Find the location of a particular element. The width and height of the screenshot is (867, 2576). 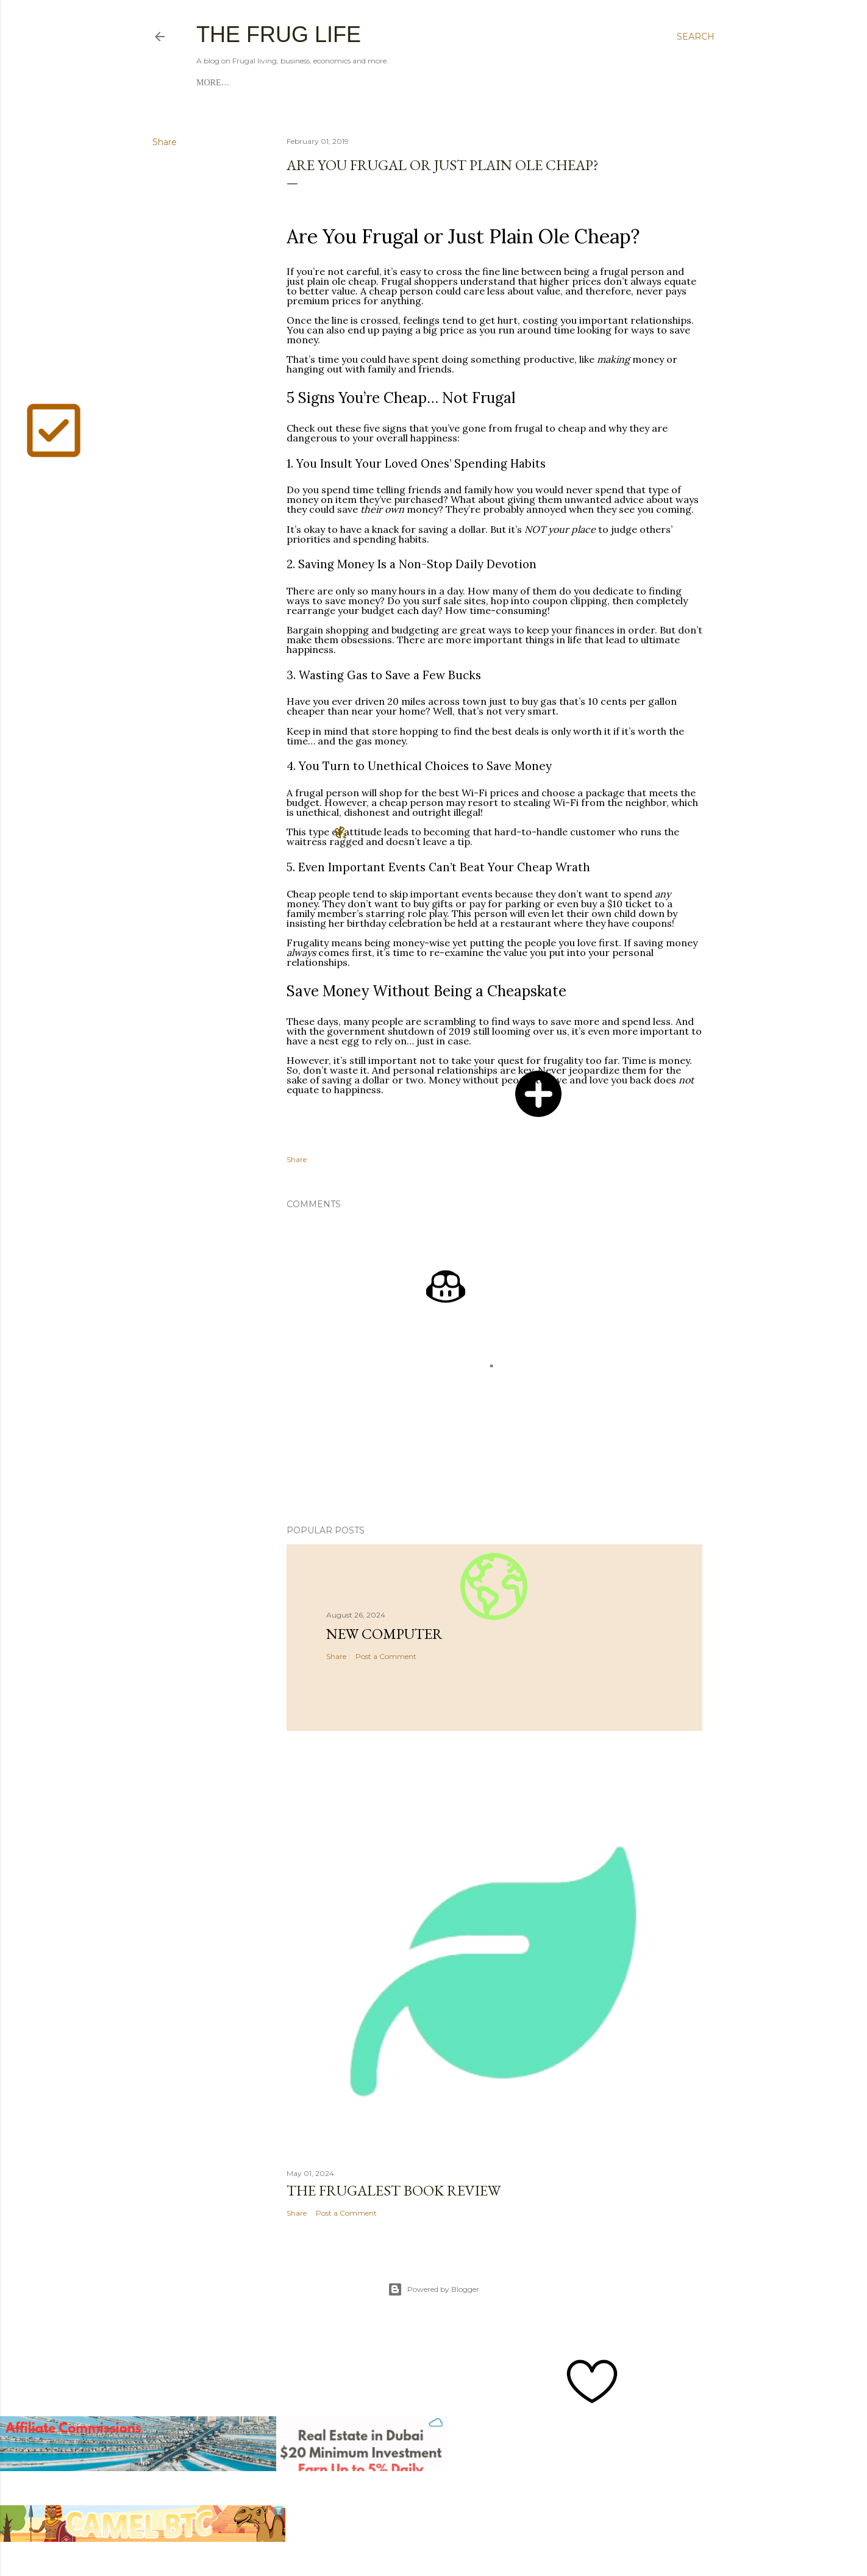

access GitHub Copilot AI assistant is located at coordinates (446, 1286).